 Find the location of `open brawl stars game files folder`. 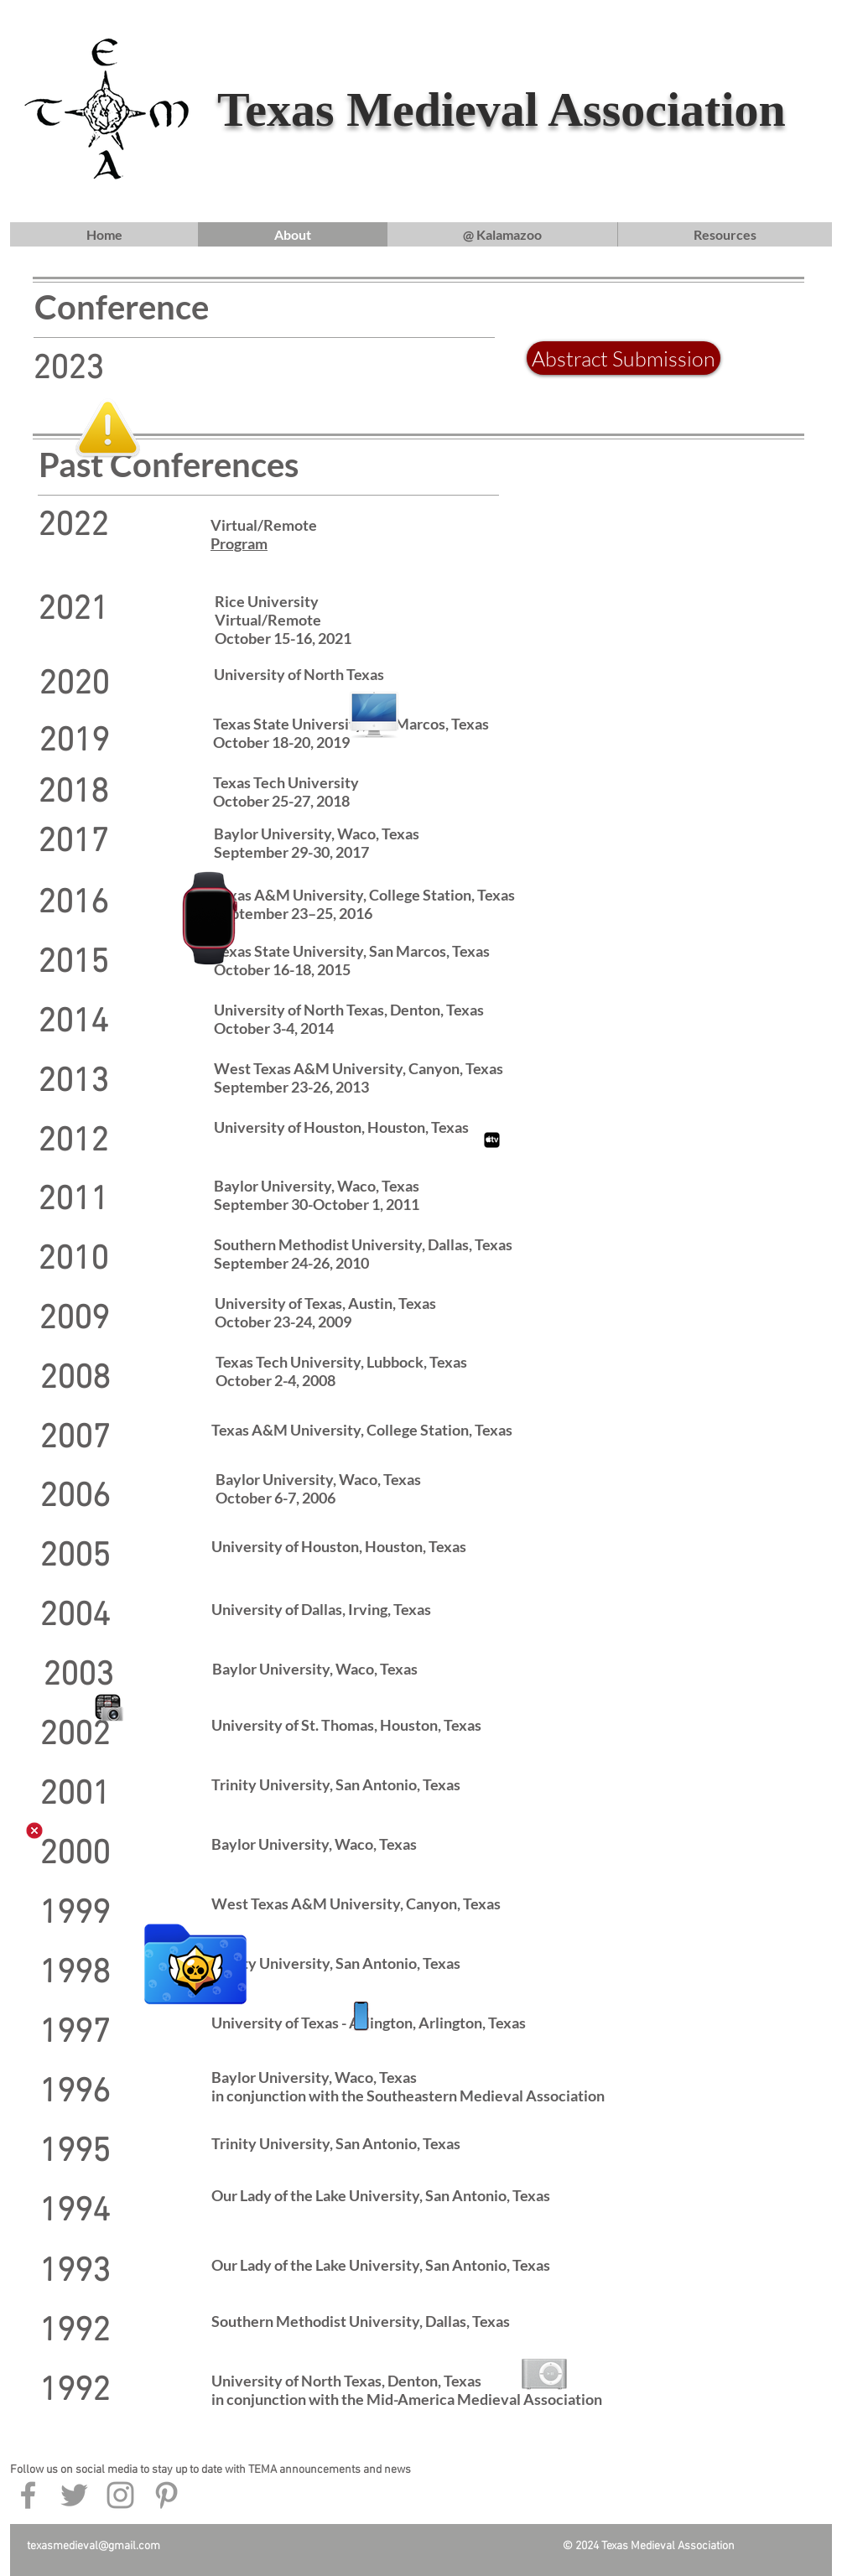

open brawl stars game files folder is located at coordinates (195, 1966).